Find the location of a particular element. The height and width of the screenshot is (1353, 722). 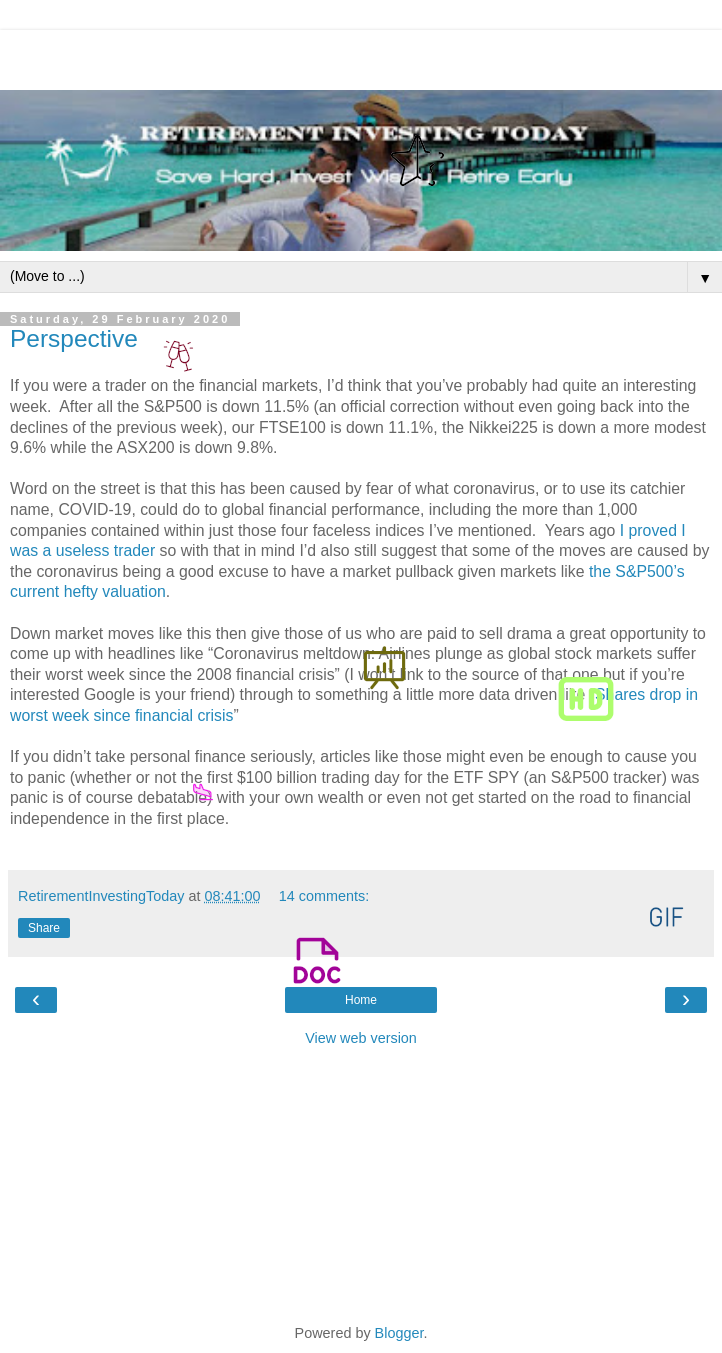

indicates flight arrival status is located at coordinates (202, 792).